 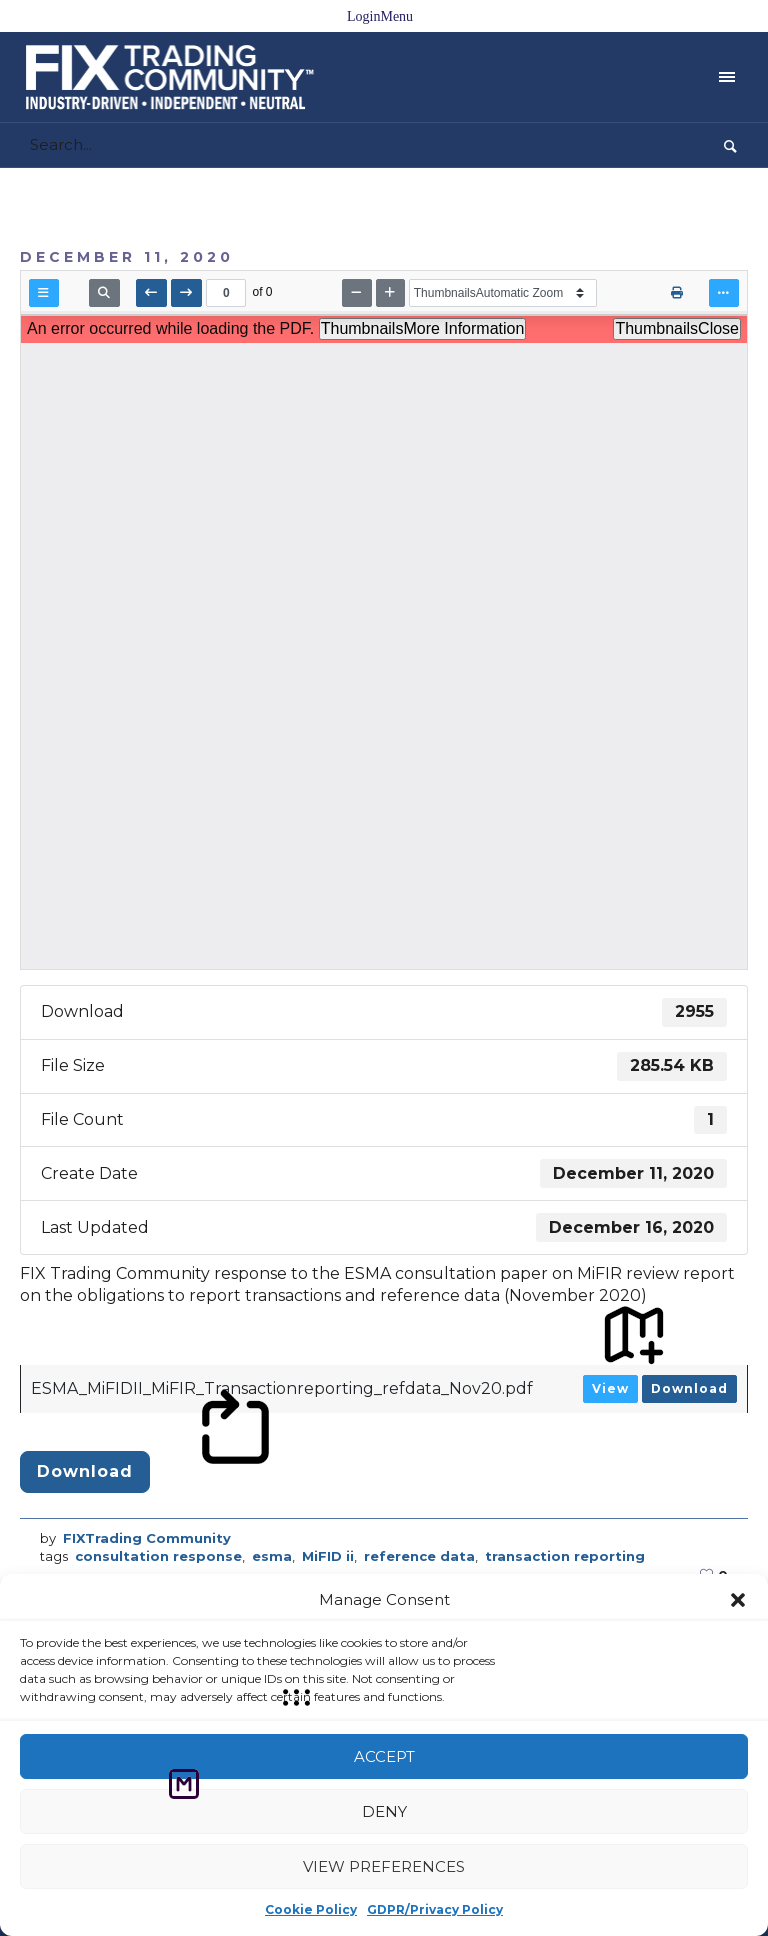 What do you see at coordinates (296, 1697) in the screenshot?
I see `drag to reorder or rearrange items` at bounding box center [296, 1697].